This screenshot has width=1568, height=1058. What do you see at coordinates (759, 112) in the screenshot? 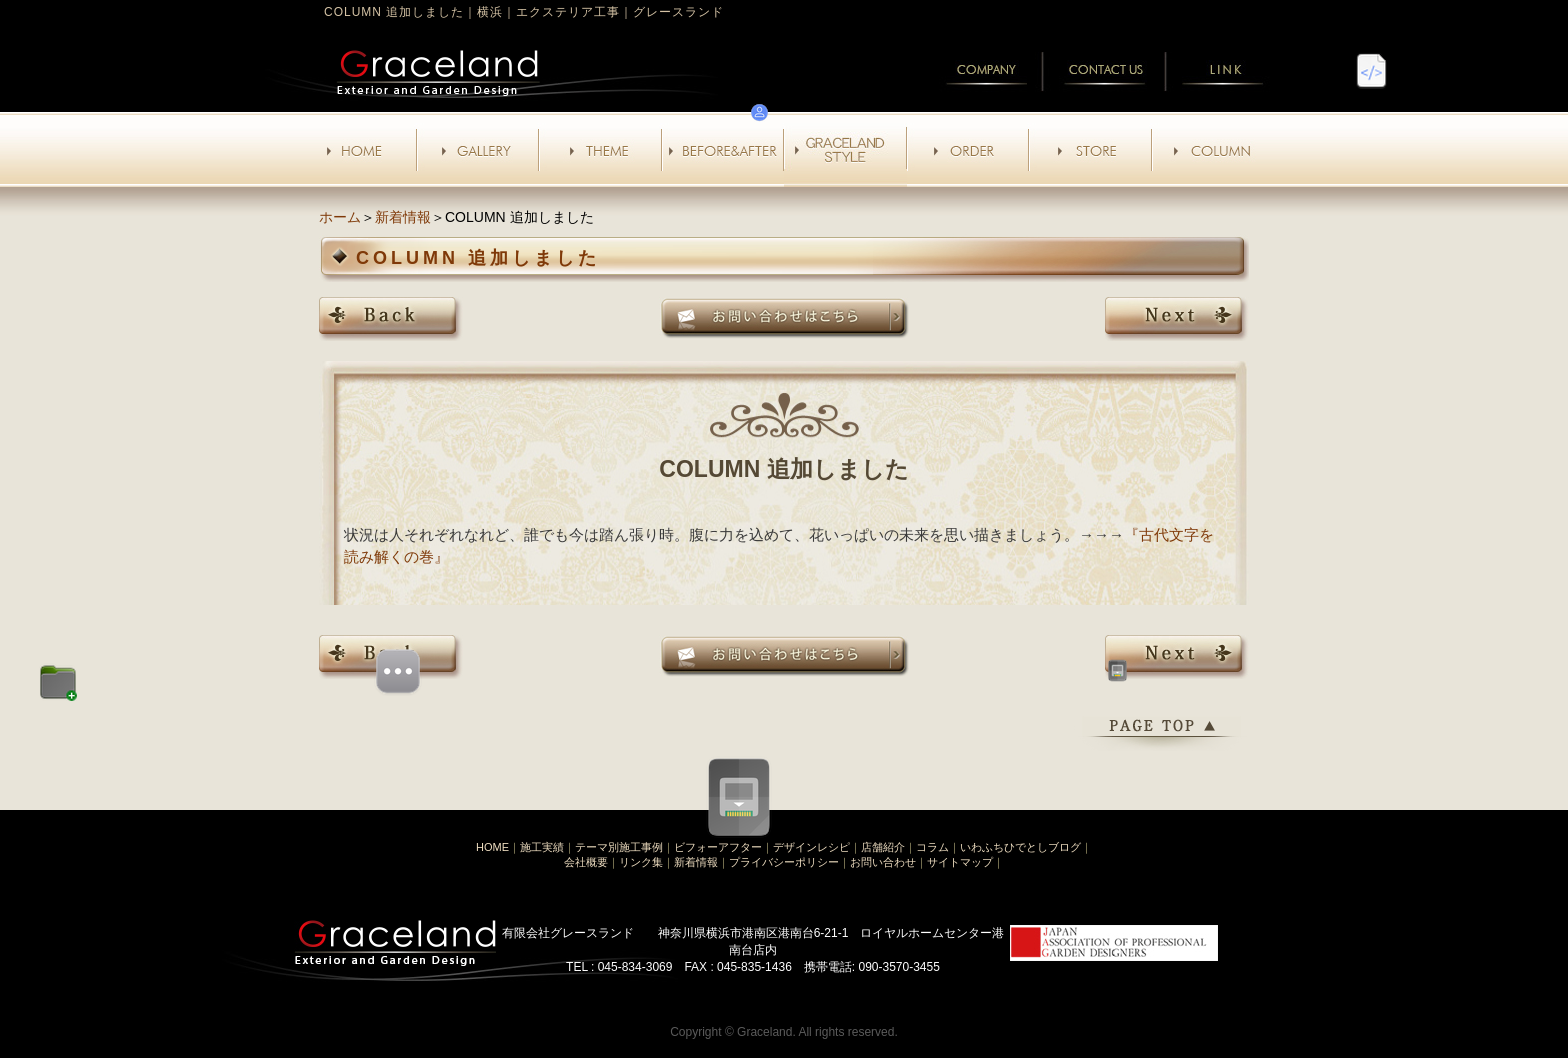
I see `indicates a personal or user-owned item` at bounding box center [759, 112].